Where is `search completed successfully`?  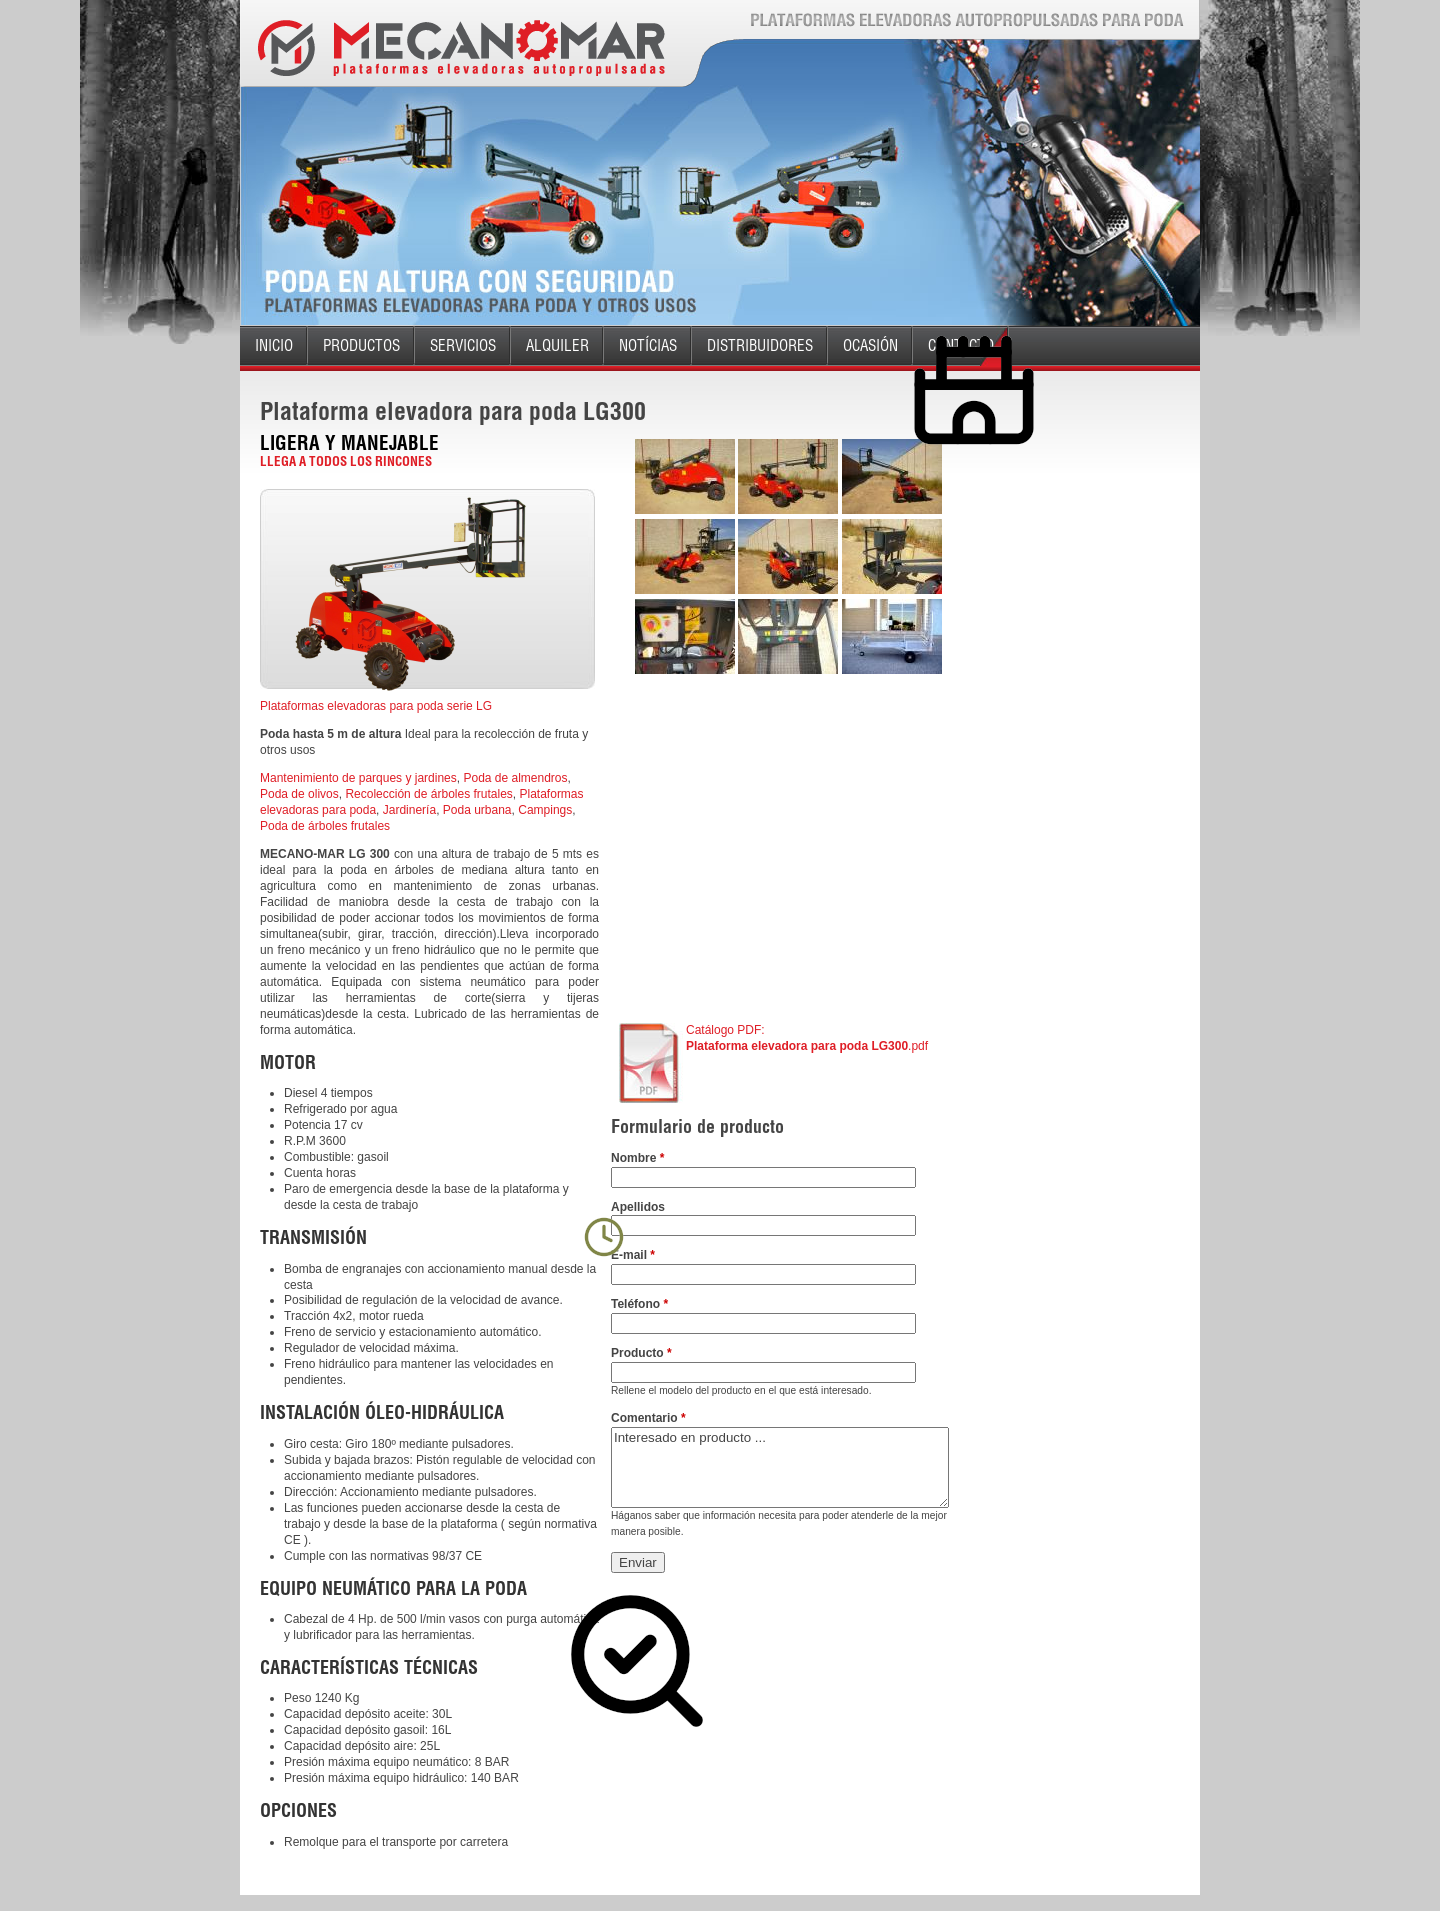
search completed successfully is located at coordinates (637, 1661).